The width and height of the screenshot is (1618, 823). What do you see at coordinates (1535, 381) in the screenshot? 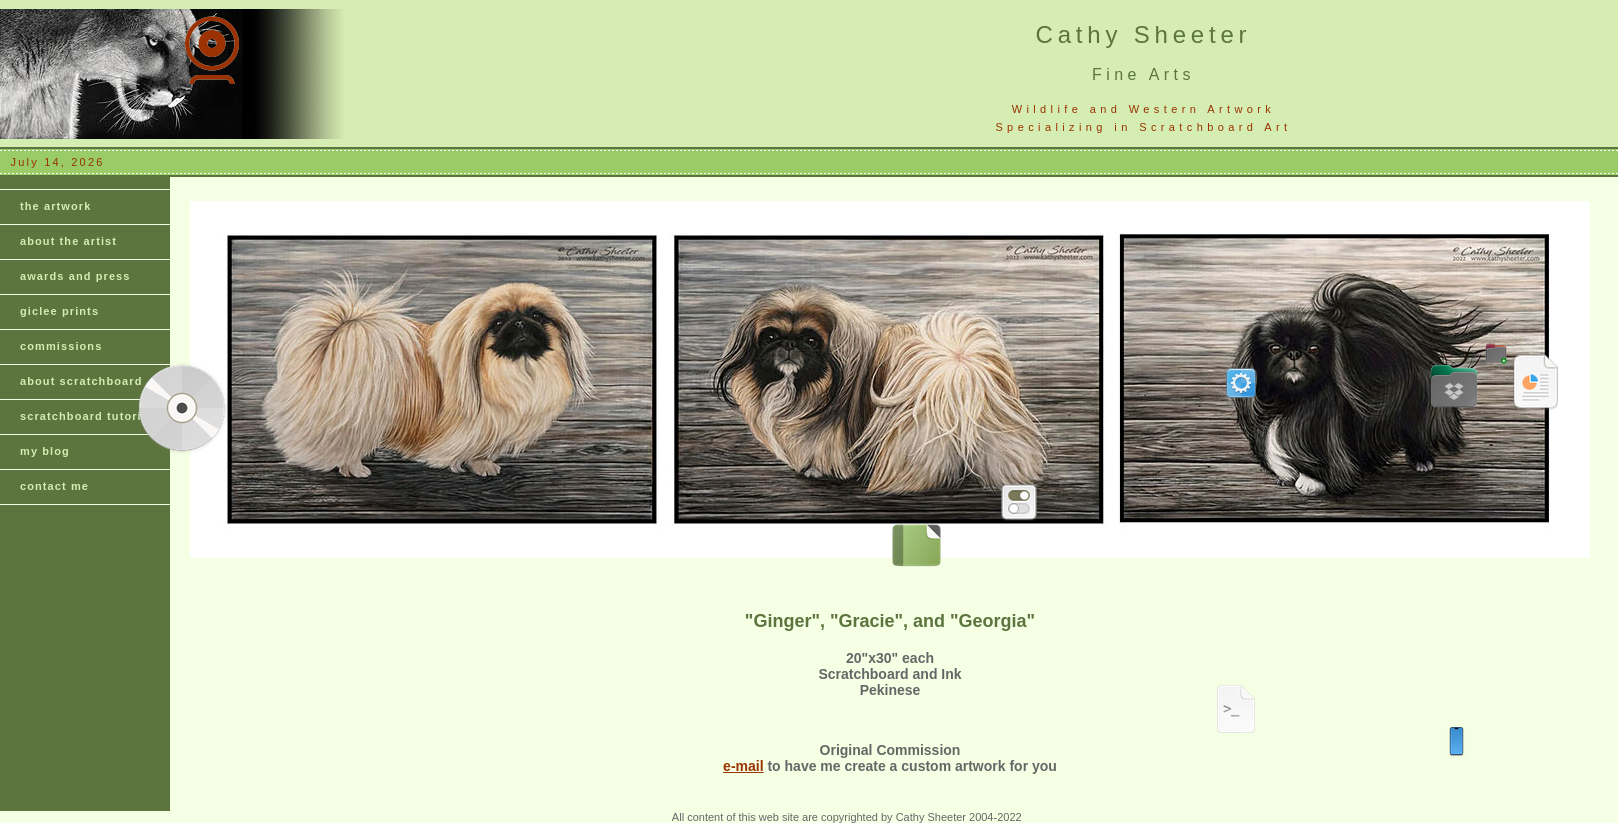
I see `open a presentation file` at bounding box center [1535, 381].